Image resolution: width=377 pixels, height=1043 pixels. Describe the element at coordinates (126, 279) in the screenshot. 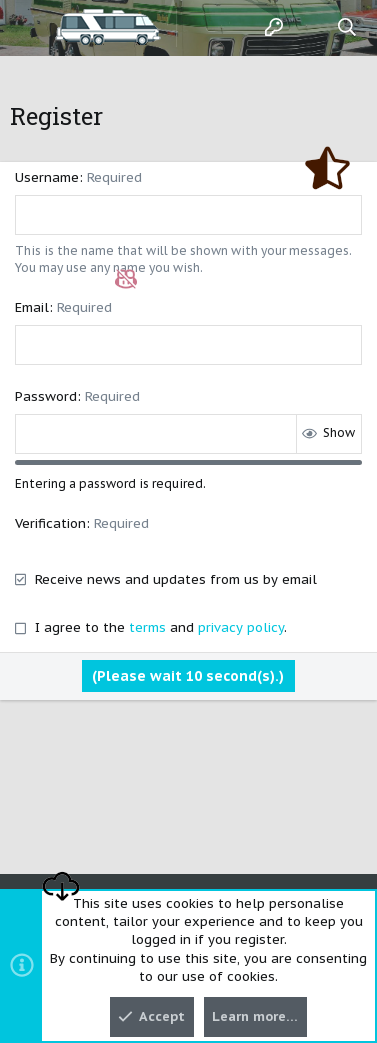

I see `indicates github copilot is unavailable or disabled` at that location.